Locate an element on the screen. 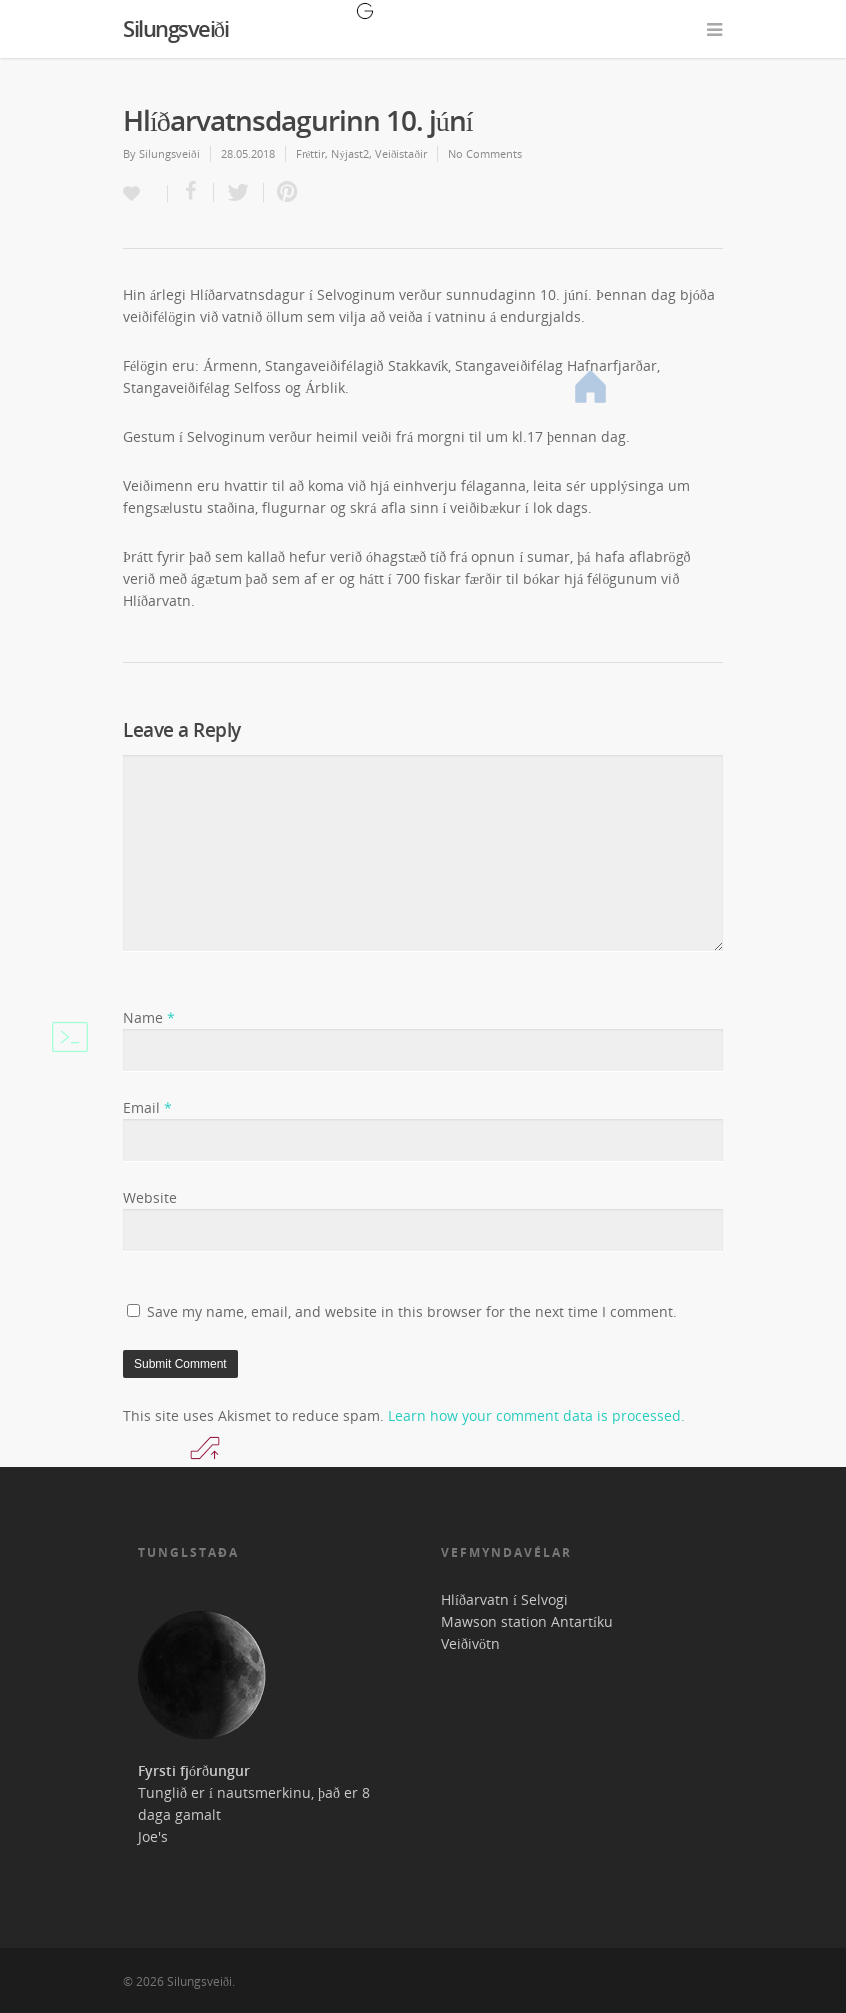  open command line terminal is located at coordinates (70, 1037).